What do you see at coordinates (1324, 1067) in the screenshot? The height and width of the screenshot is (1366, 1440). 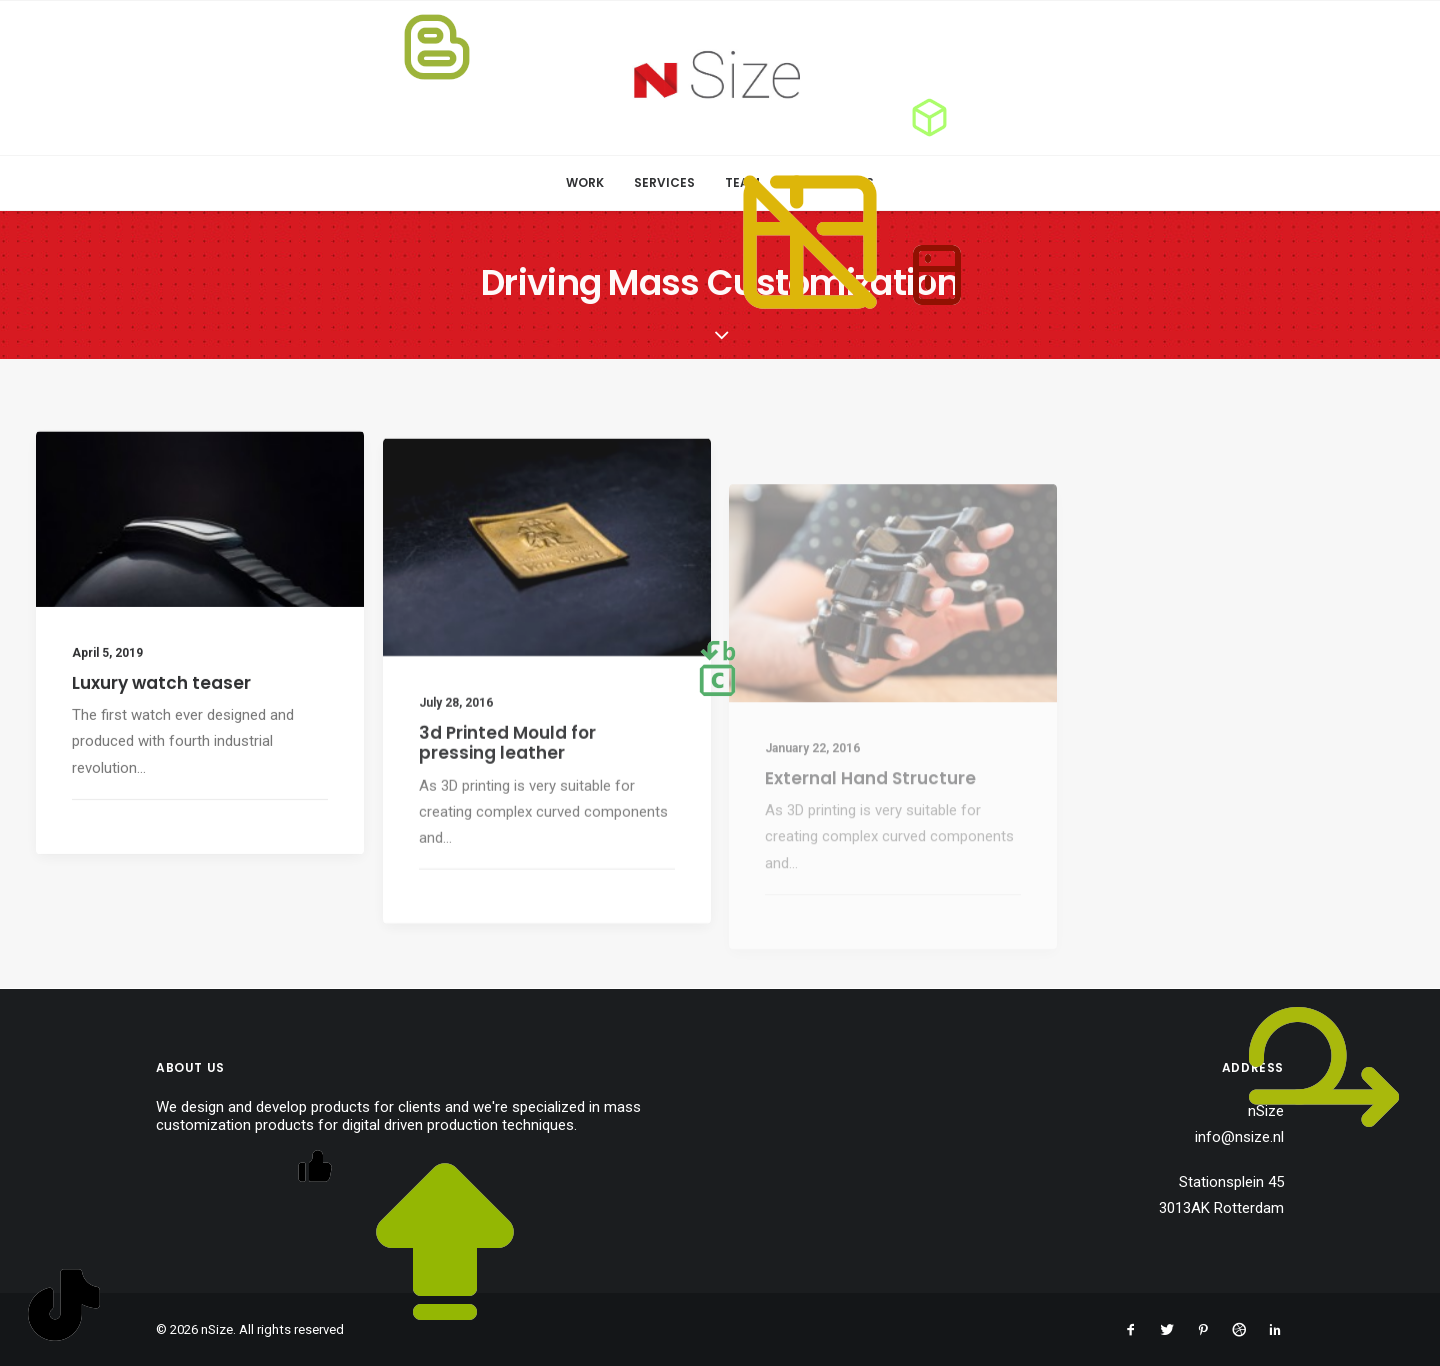 I see `iterate or repeat a process` at bounding box center [1324, 1067].